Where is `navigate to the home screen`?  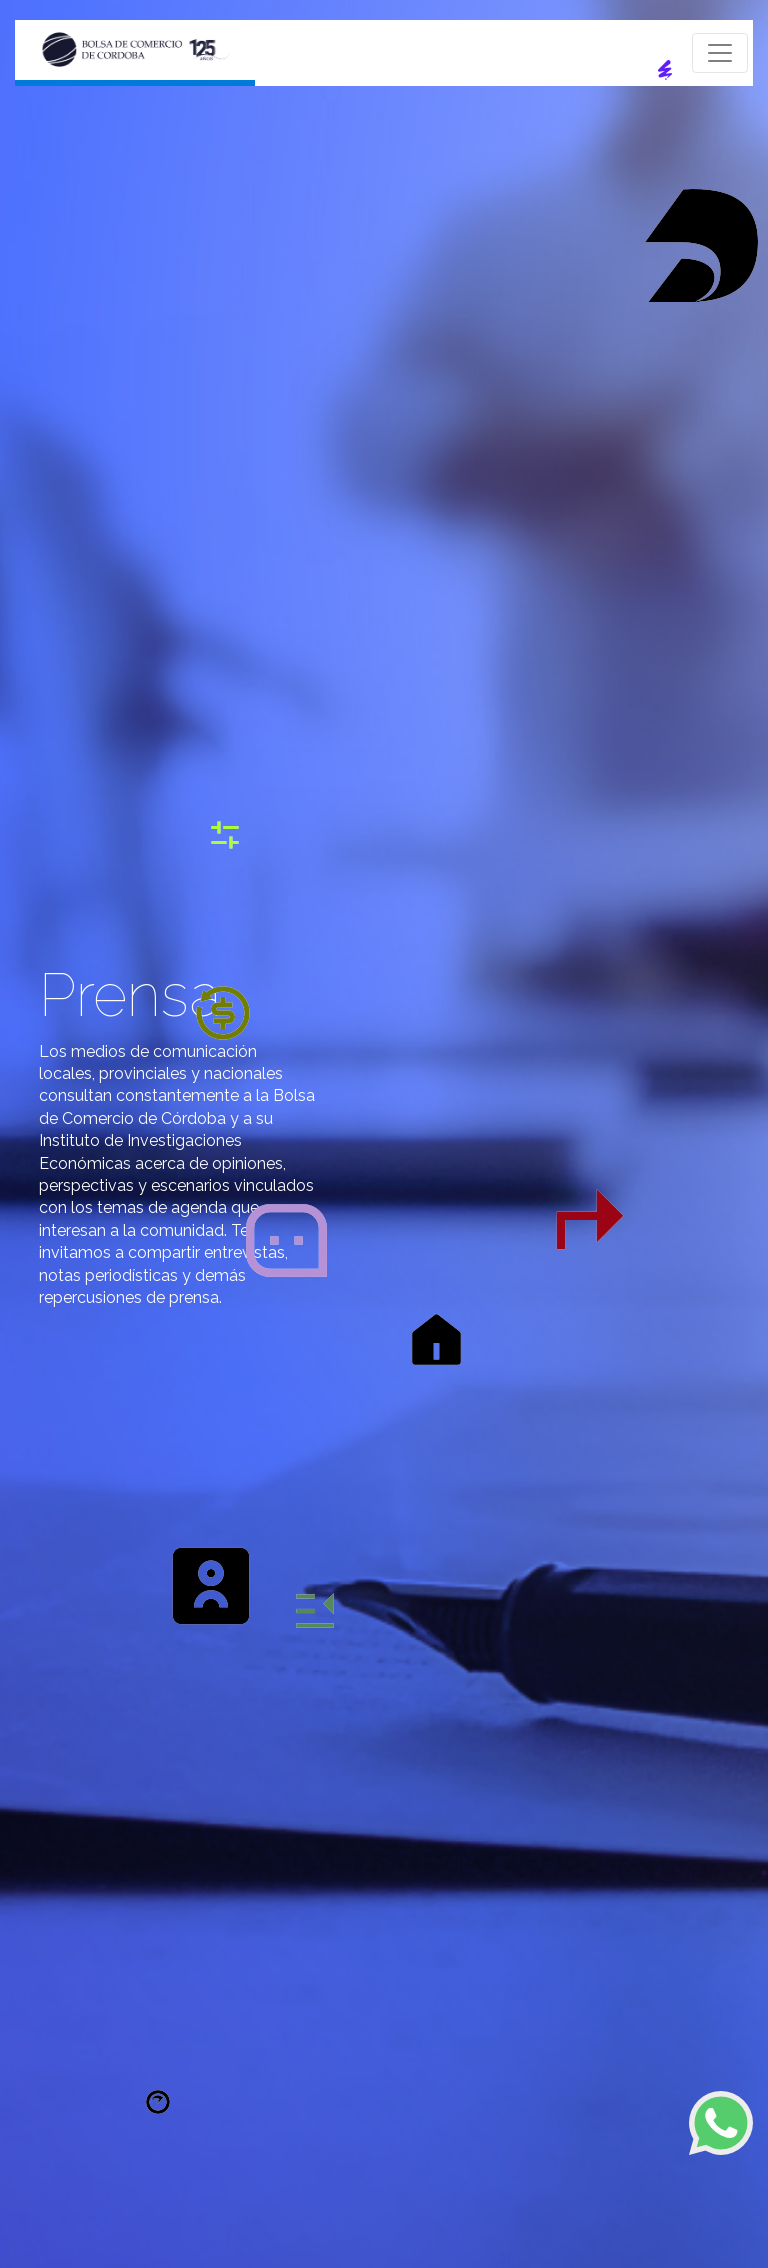 navigate to the home screen is located at coordinates (436, 1340).